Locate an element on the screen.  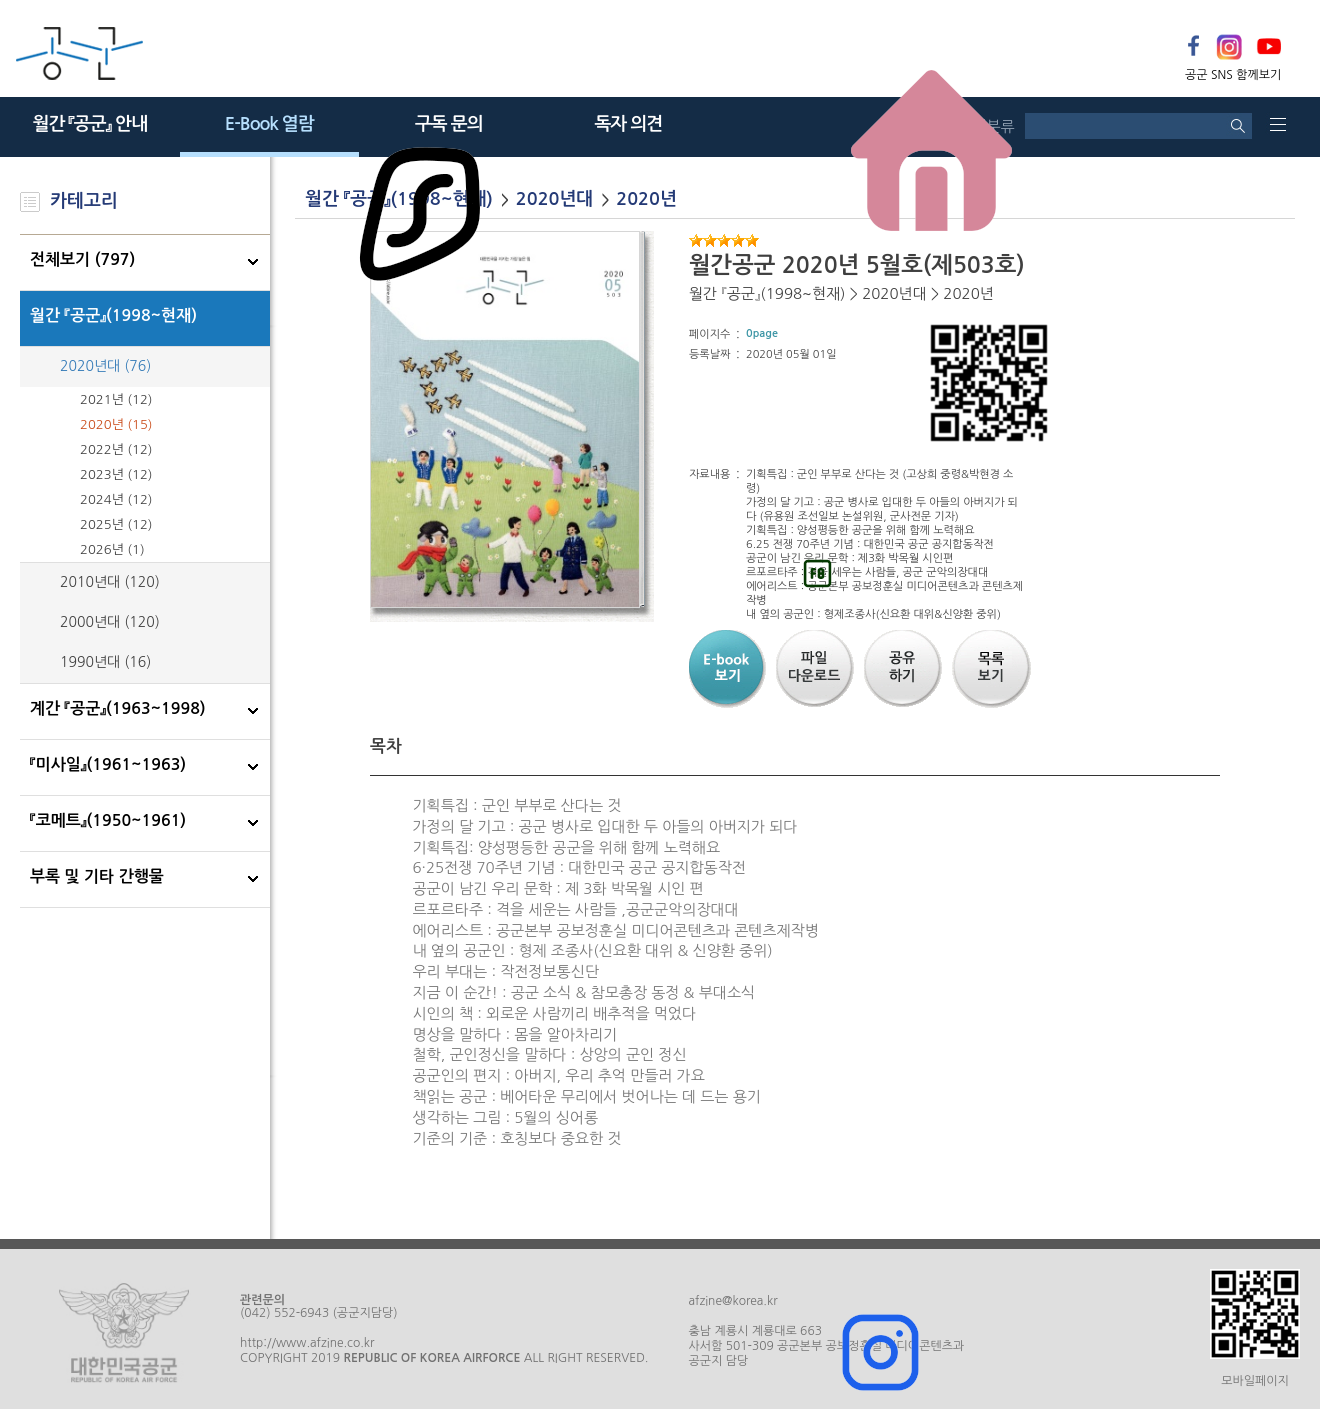
open surfshark vpn app is located at coordinates (420, 214).